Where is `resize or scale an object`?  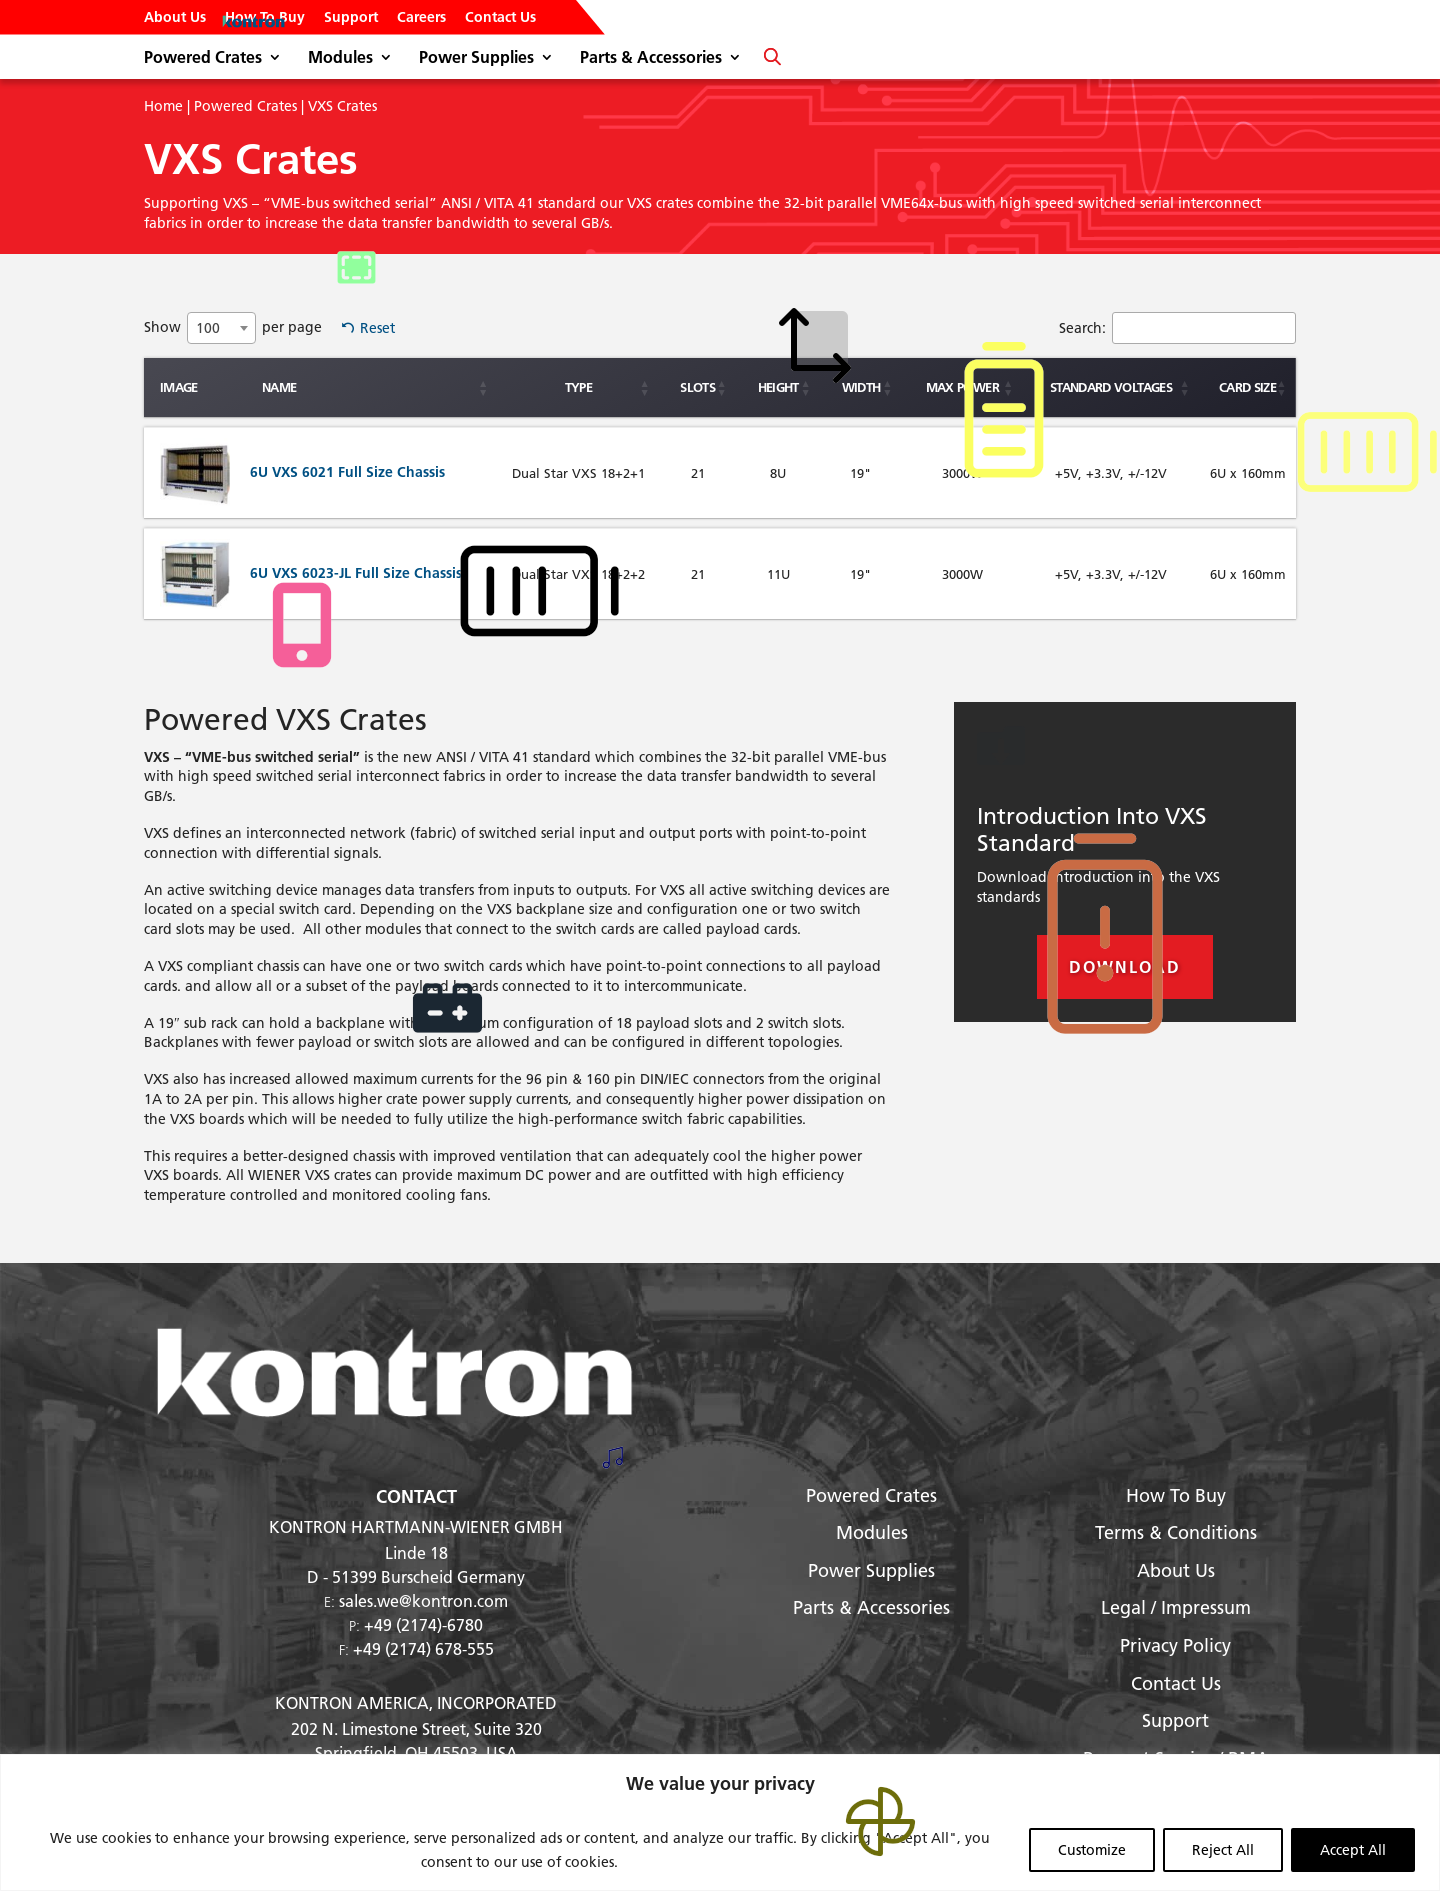
resize or scale an object is located at coordinates (812, 344).